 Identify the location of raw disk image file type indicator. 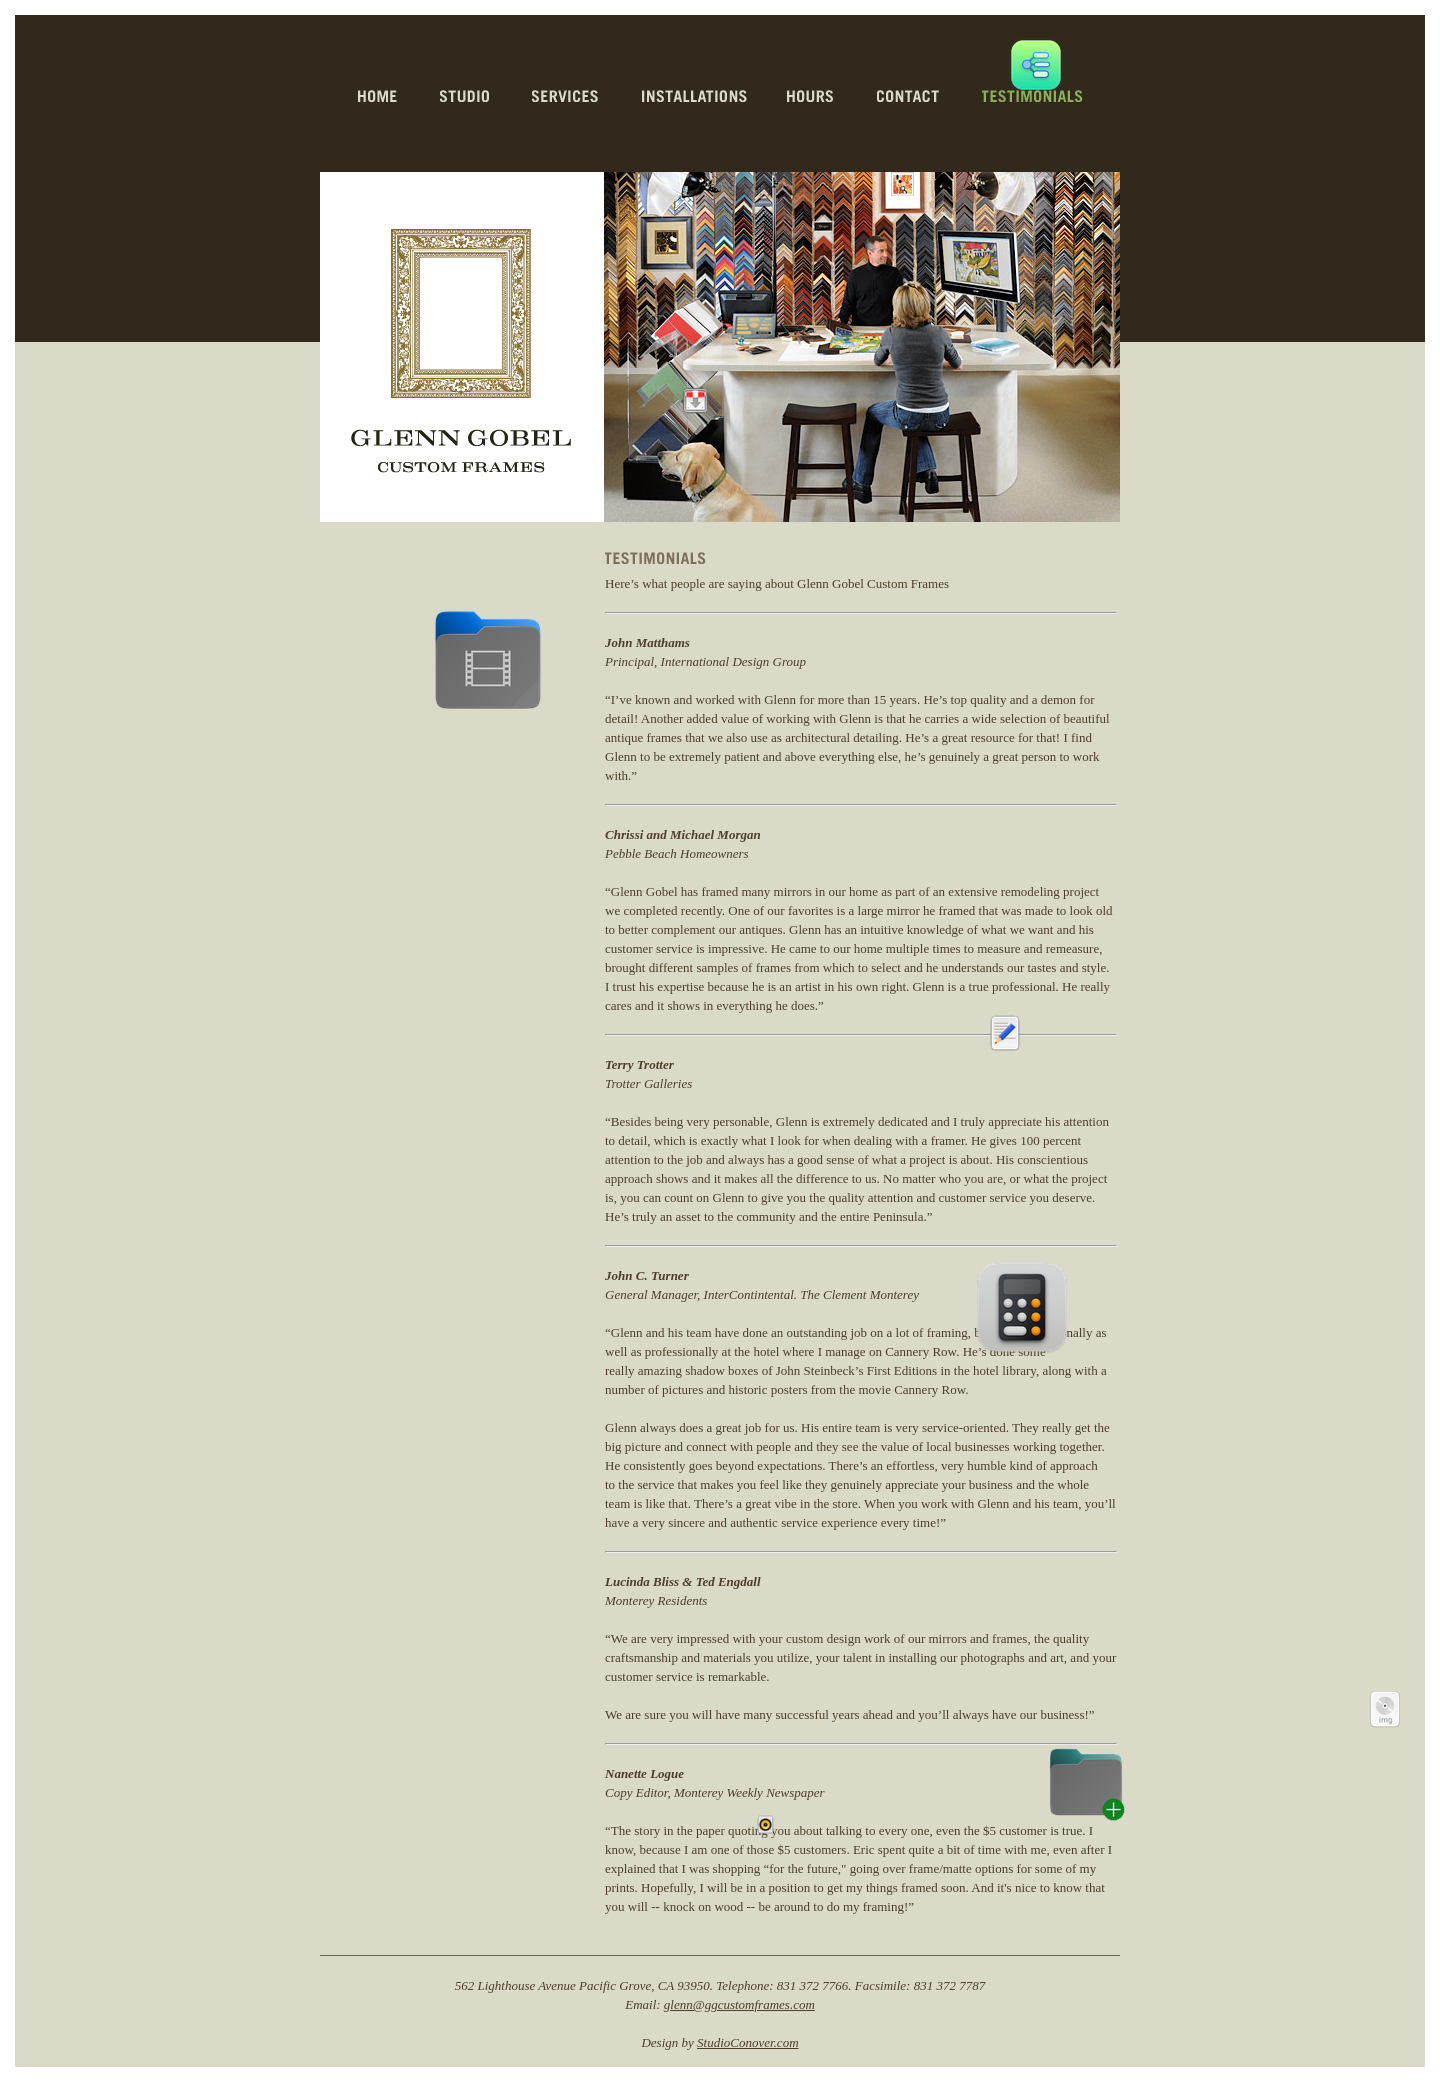
(1385, 1709).